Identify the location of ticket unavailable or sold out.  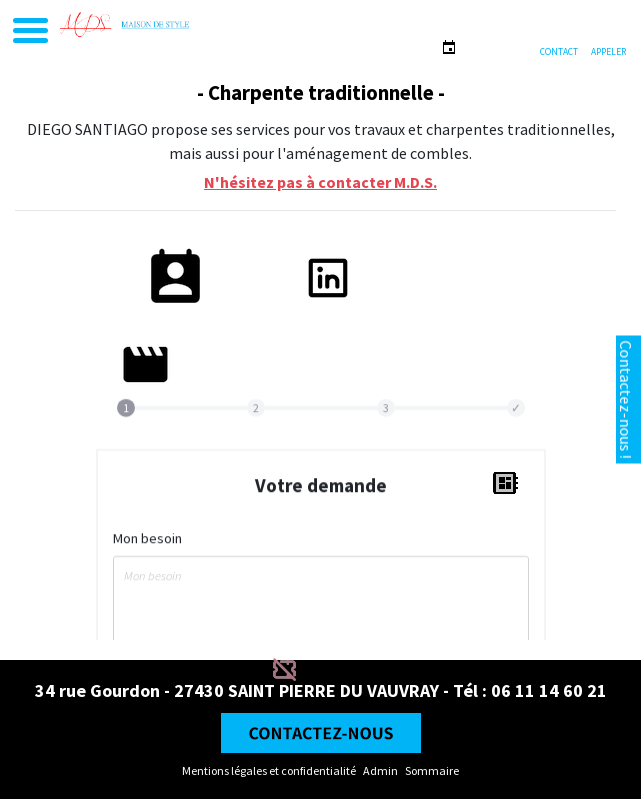
(284, 669).